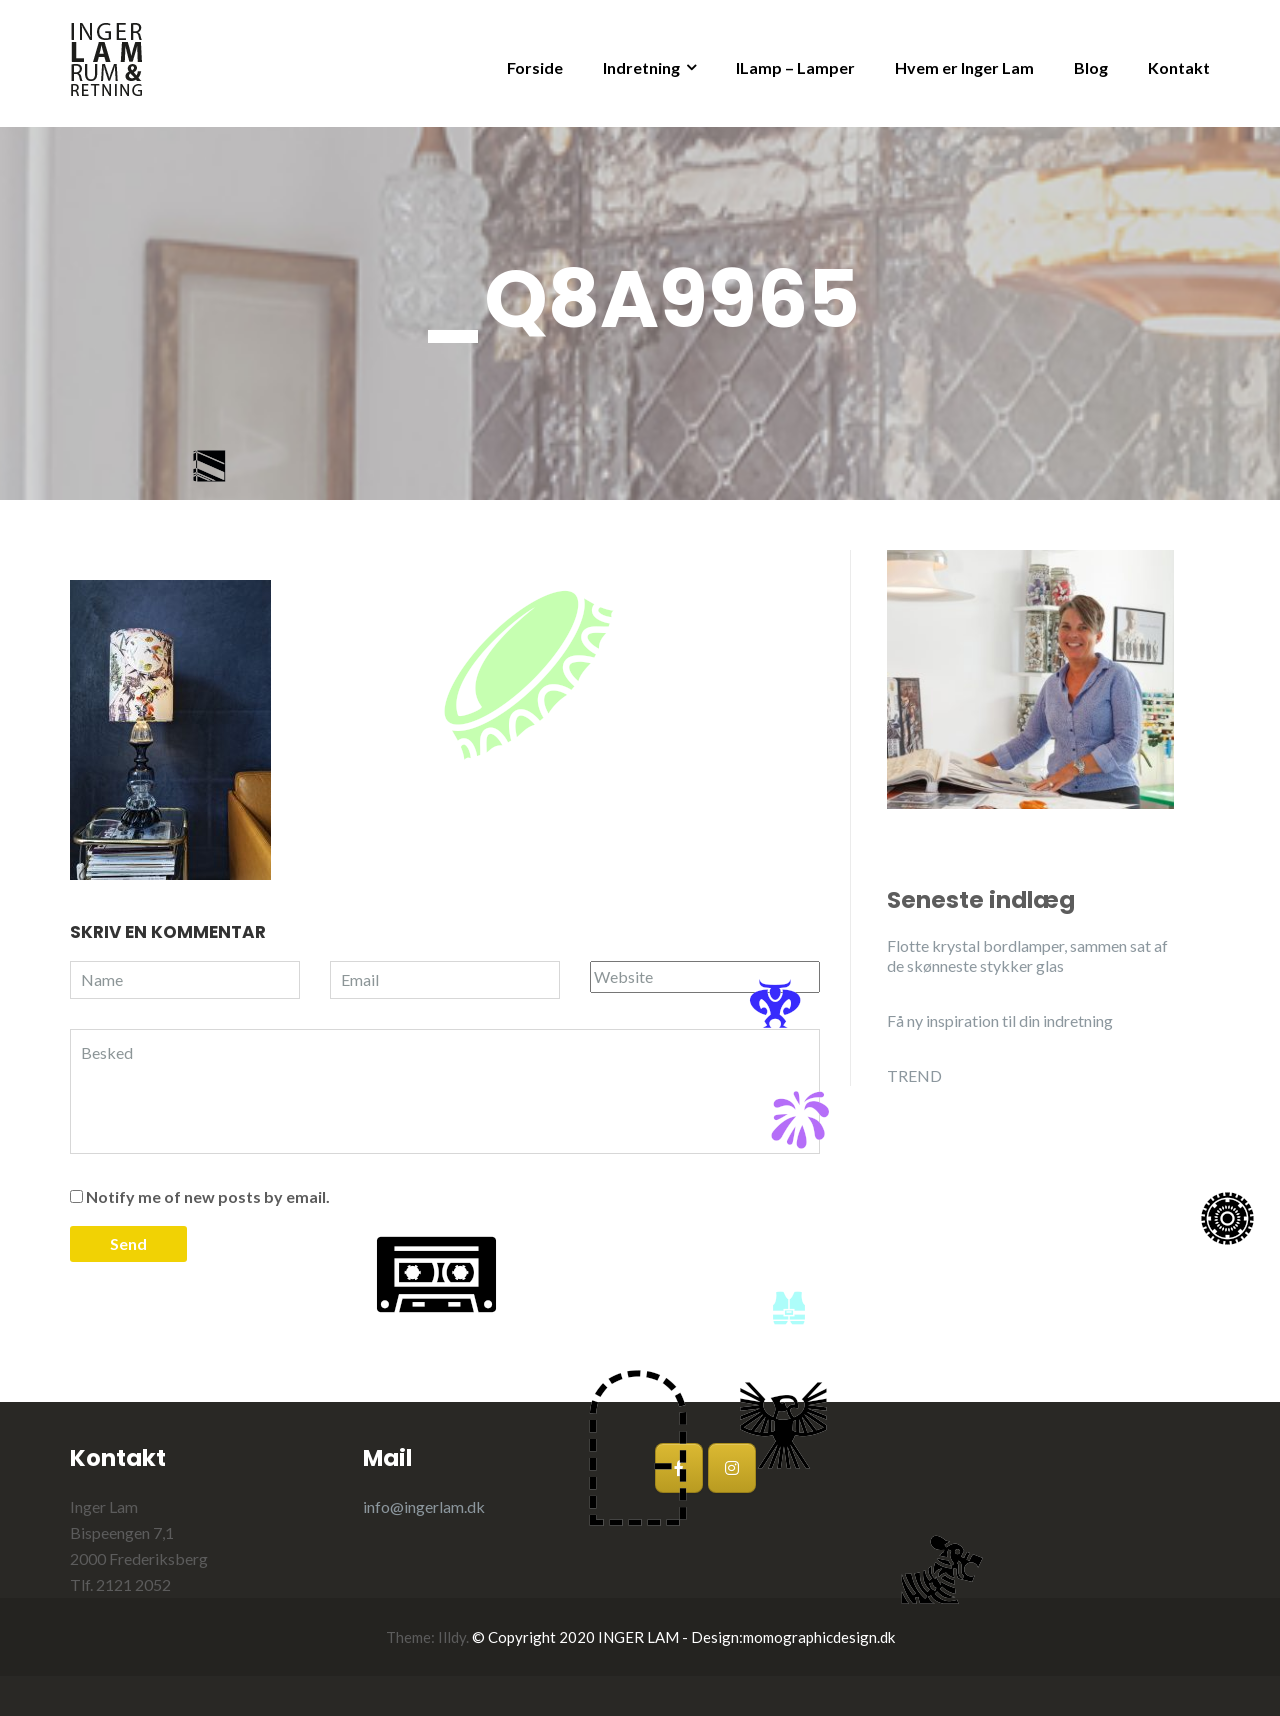 The width and height of the screenshot is (1280, 1716). I want to click on access safety equipment or gear settings, so click(789, 1308).